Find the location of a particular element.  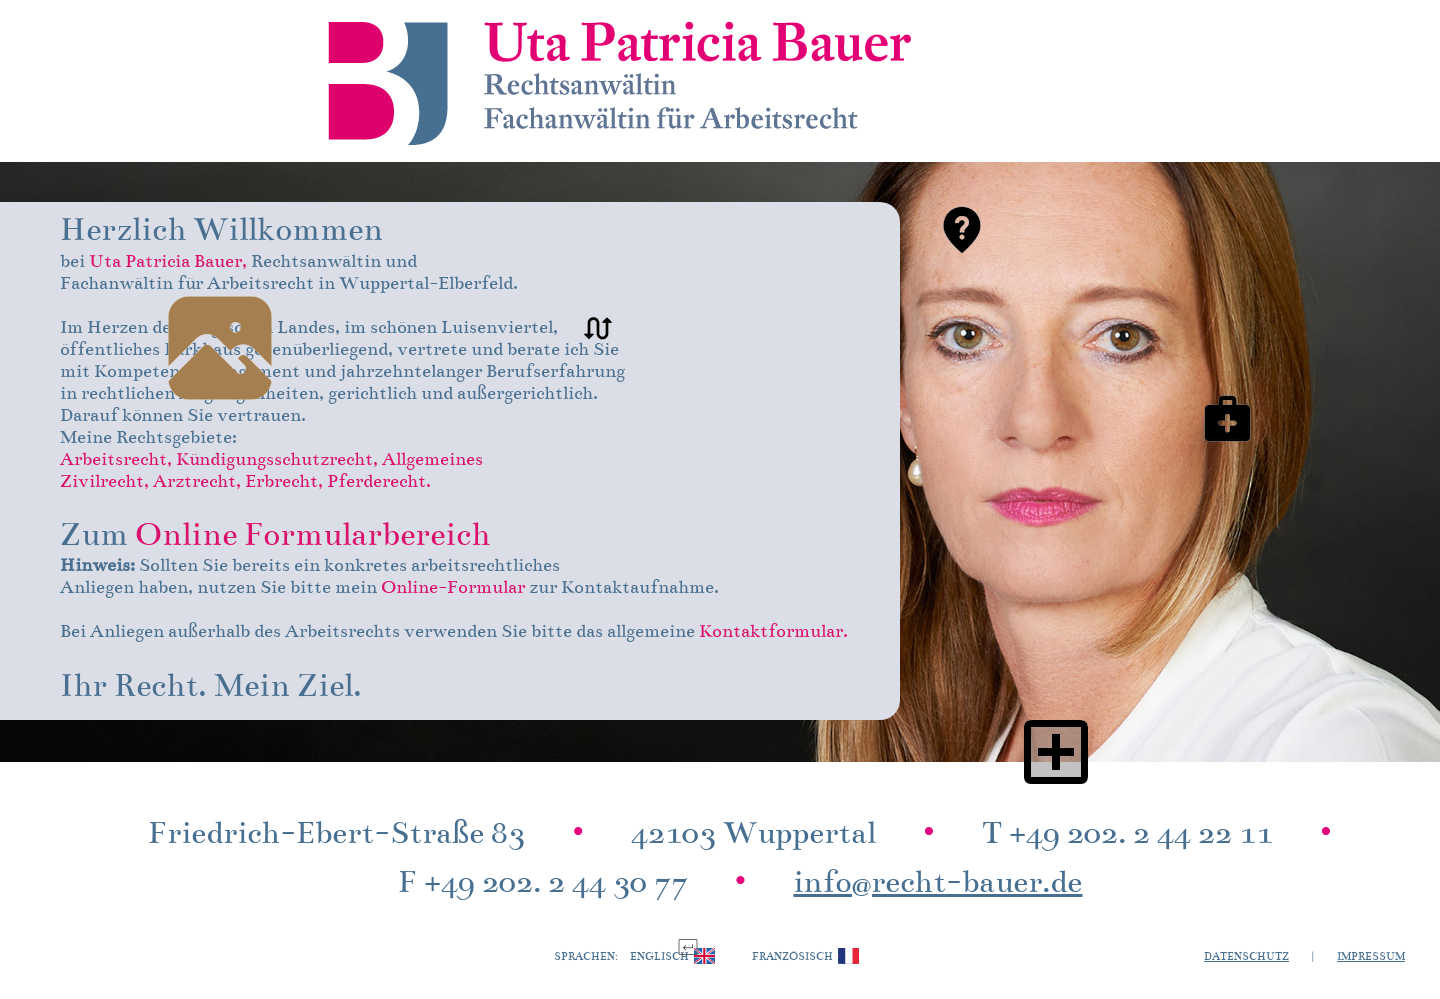

view photos or images is located at coordinates (220, 348).